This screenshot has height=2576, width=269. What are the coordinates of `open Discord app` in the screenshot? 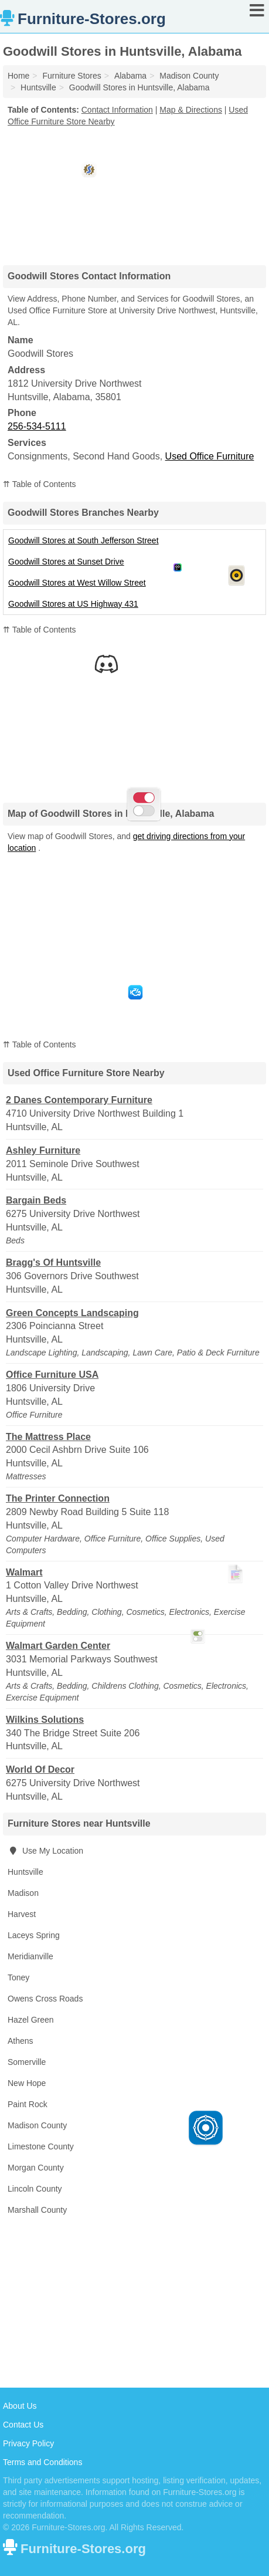 It's located at (106, 664).